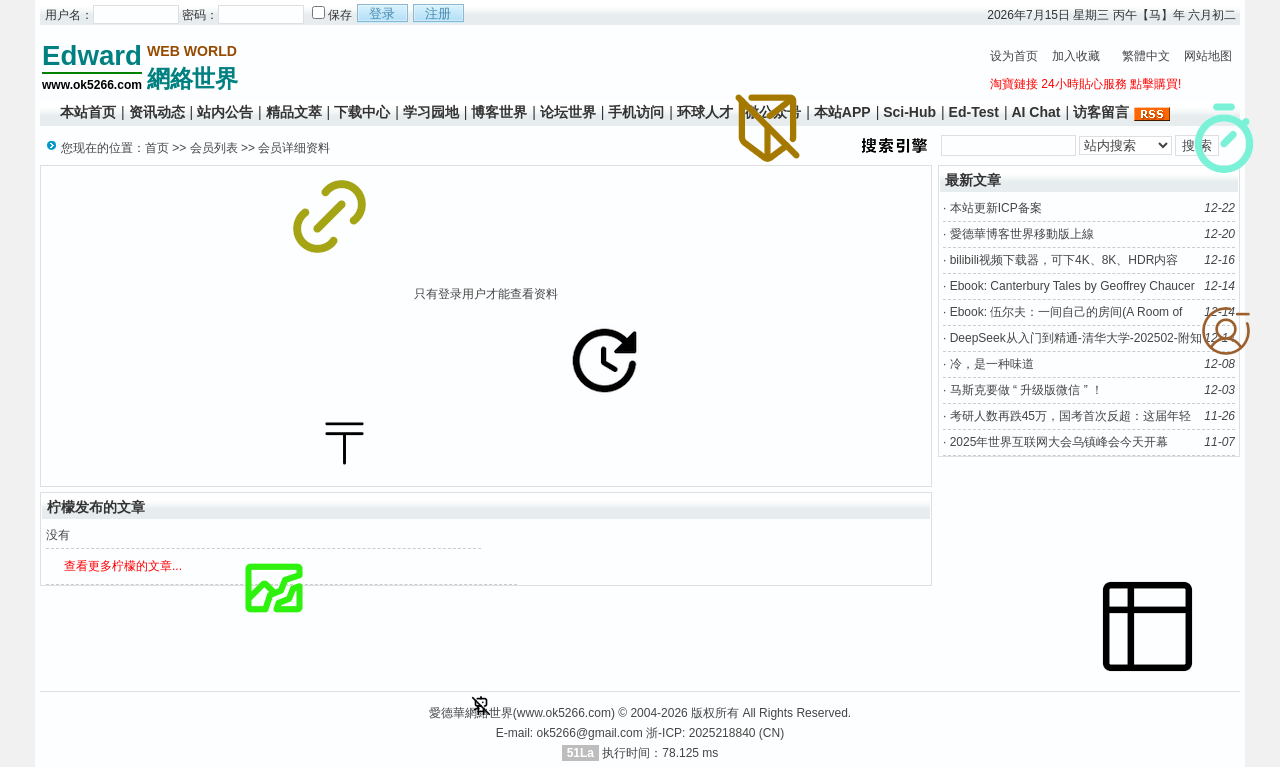 The width and height of the screenshot is (1280, 767). I want to click on start or stop a timer, so click(1224, 140).